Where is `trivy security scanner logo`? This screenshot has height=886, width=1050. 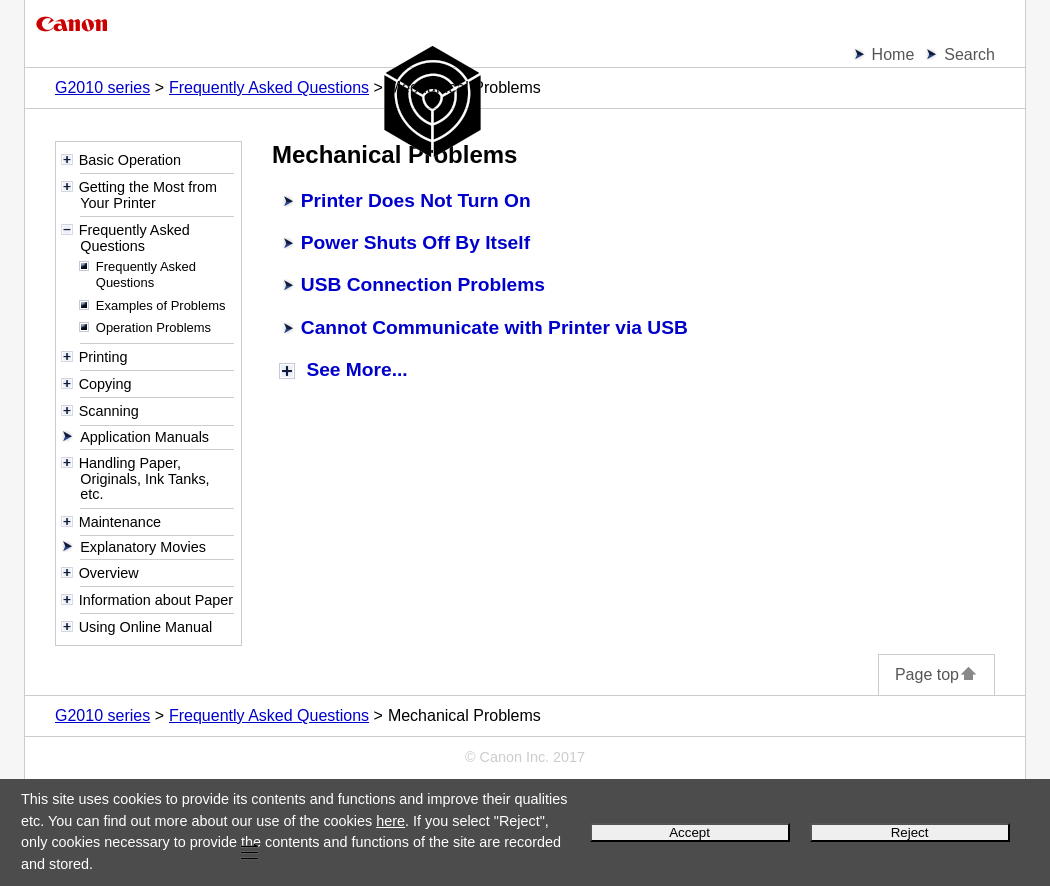
trivy security scanner logo is located at coordinates (432, 101).